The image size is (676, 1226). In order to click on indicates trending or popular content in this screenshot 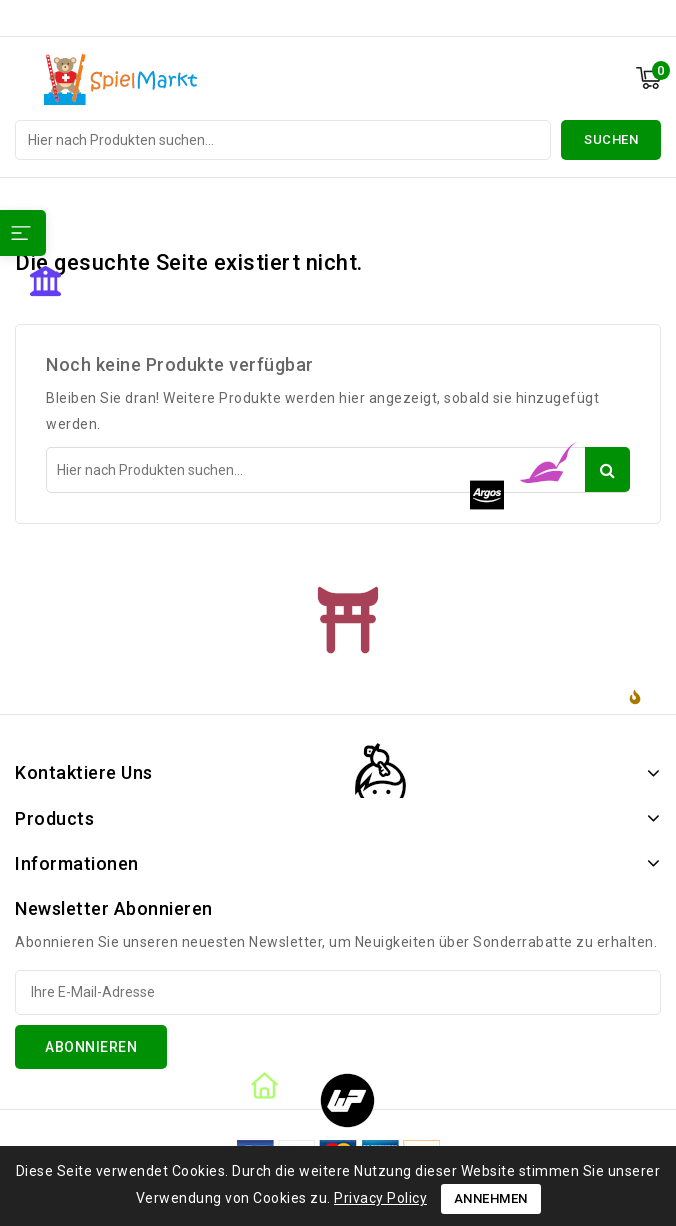, I will do `click(635, 697)`.